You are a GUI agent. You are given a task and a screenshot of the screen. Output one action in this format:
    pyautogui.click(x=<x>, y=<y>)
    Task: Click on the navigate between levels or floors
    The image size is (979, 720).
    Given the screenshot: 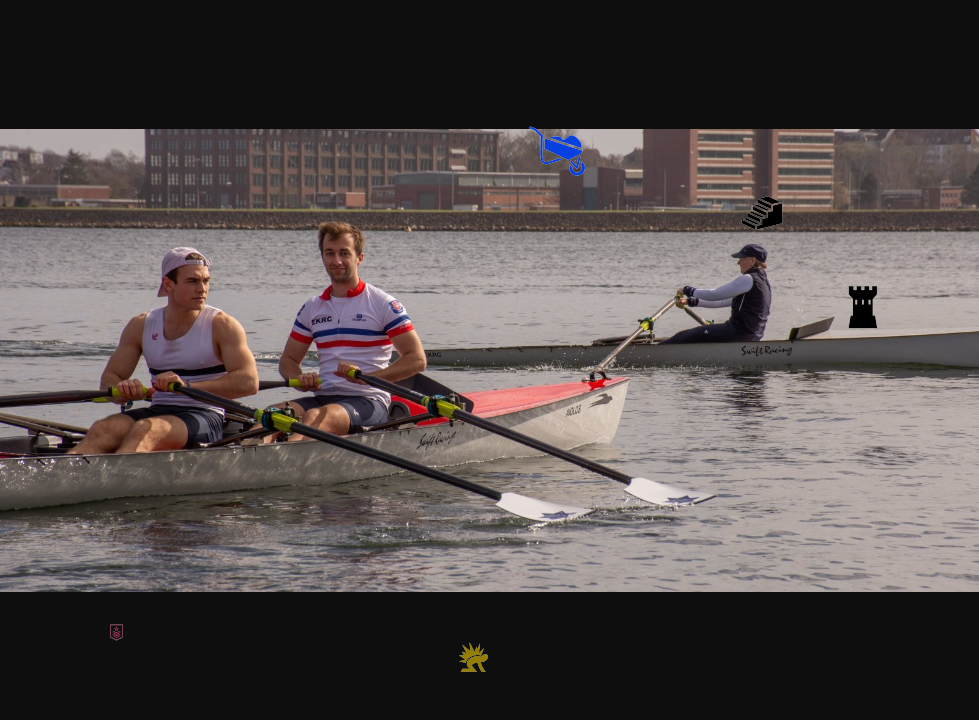 What is the action you would take?
    pyautogui.click(x=762, y=213)
    